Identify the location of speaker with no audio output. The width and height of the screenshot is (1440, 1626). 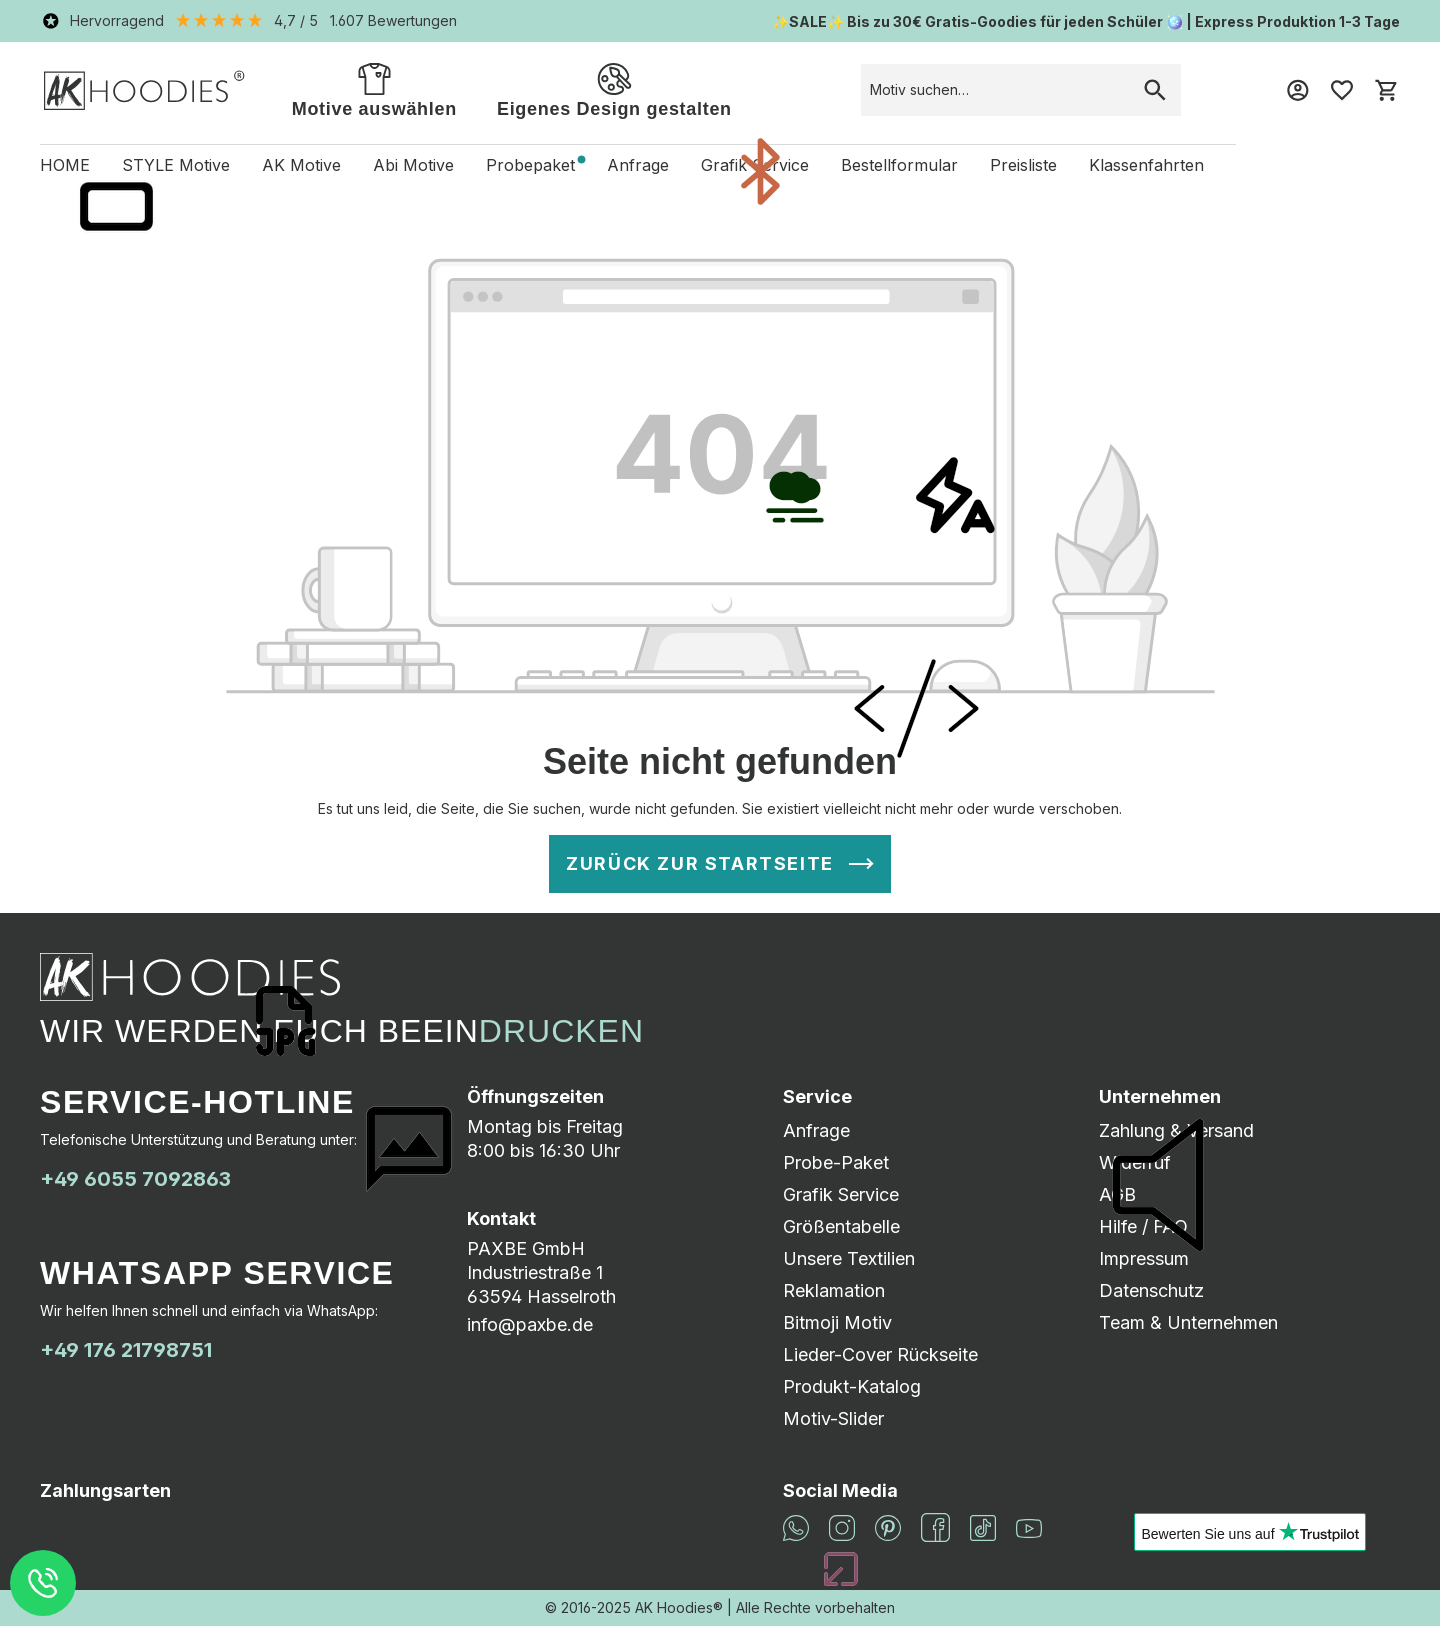
(1179, 1185).